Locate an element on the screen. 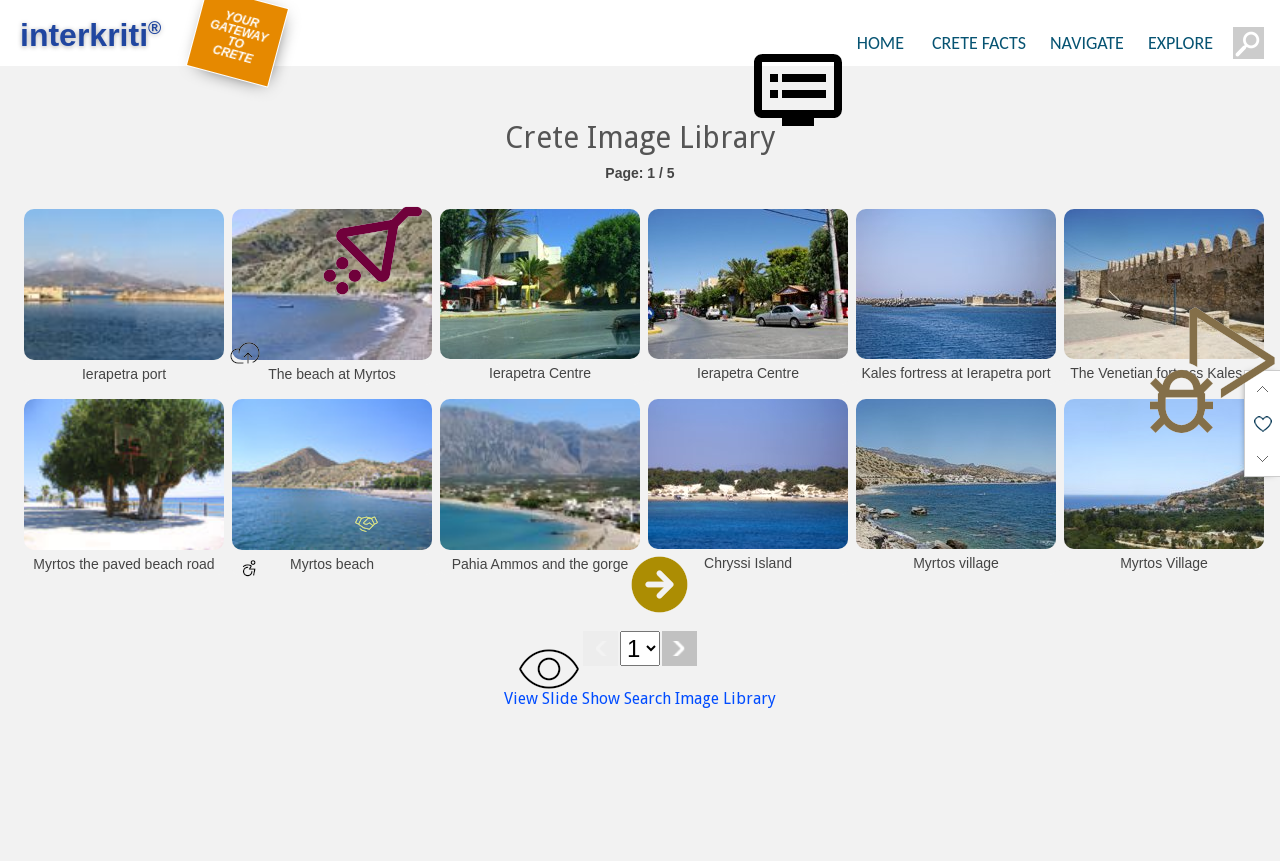 This screenshot has width=1280, height=861. proceed to the next step is located at coordinates (659, 584).